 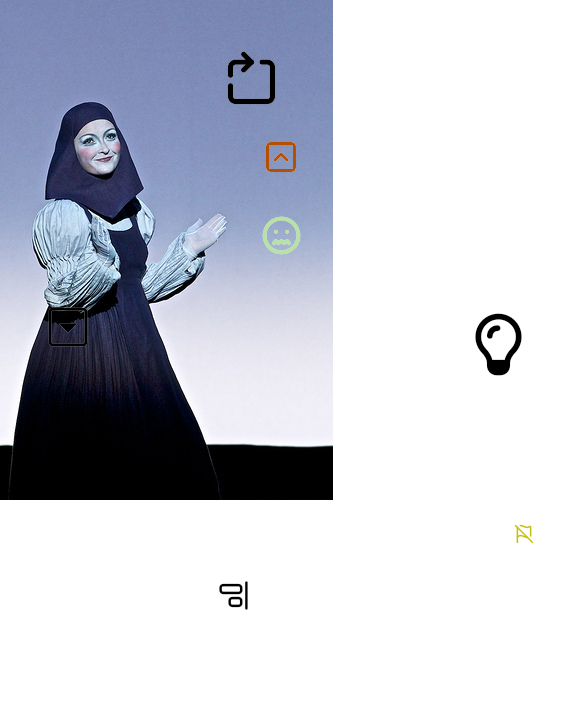 What do you see at coordinates (233, 595) in the screenshot?
I see `align items to the bottom edge` at bounding box center [233, 595].